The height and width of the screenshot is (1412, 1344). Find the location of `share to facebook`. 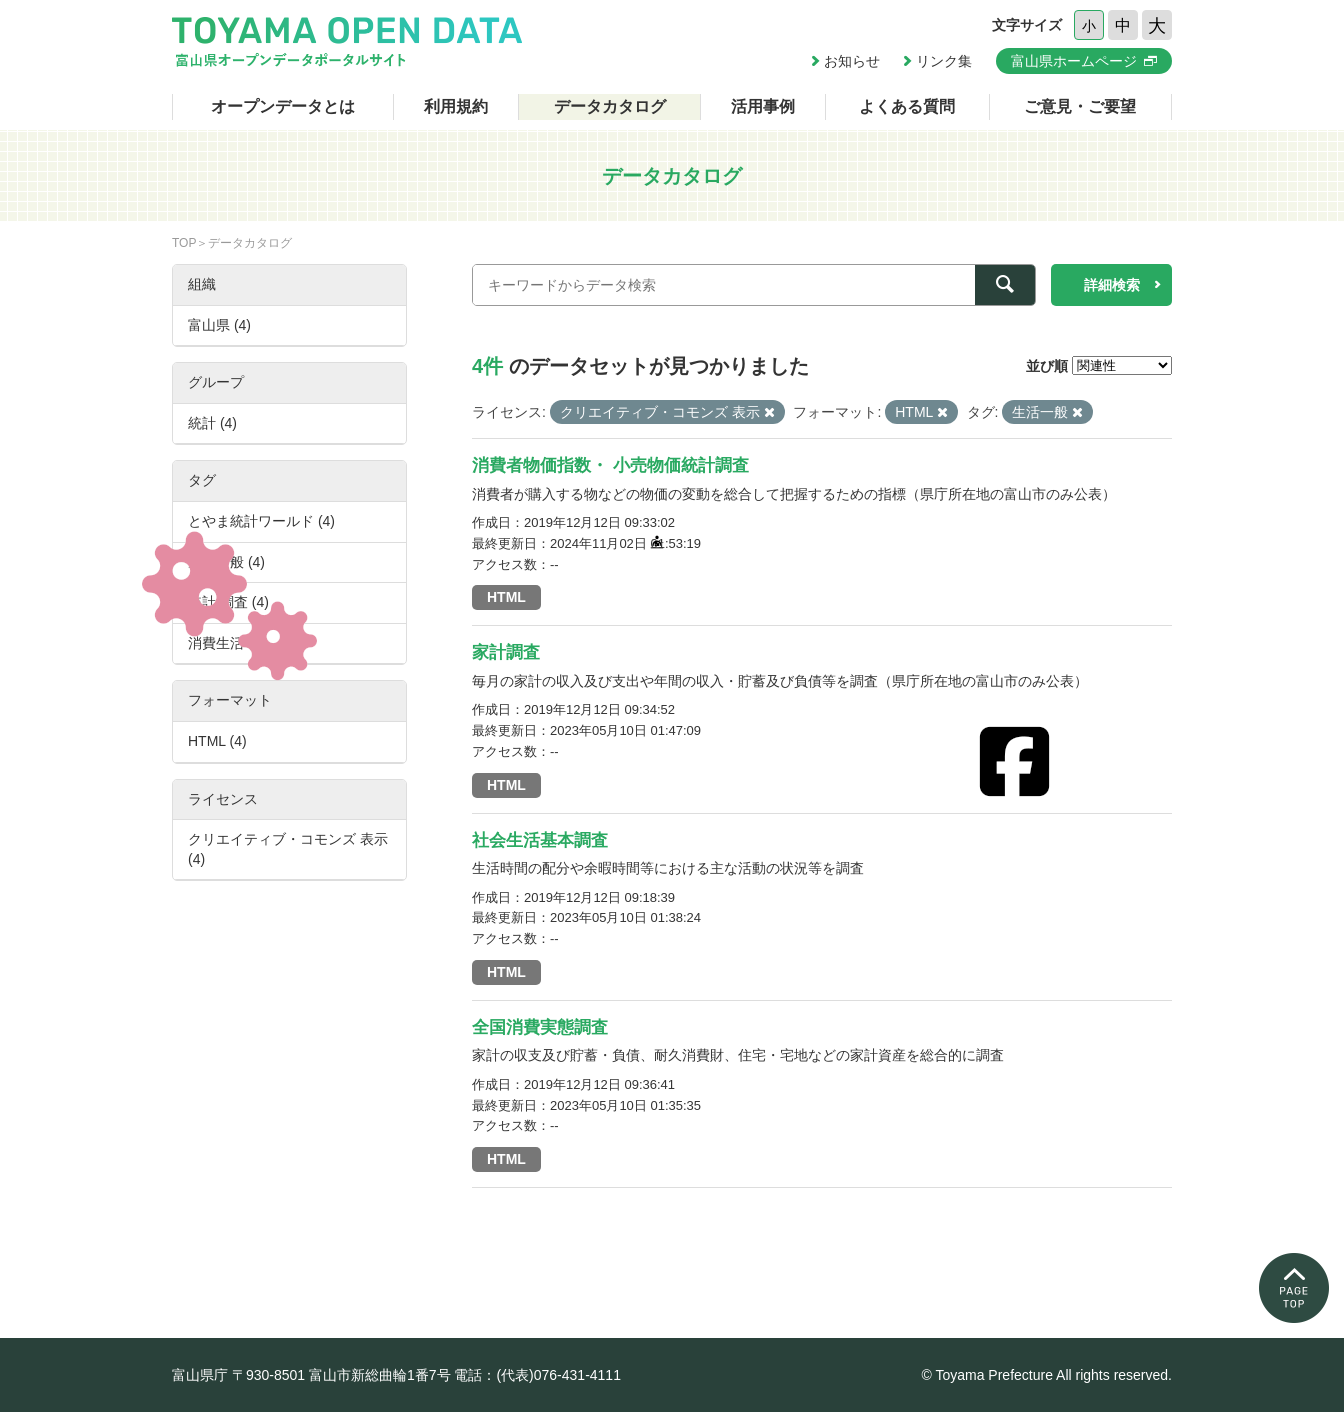

share to facebook is located at coordinates (1014, 761).